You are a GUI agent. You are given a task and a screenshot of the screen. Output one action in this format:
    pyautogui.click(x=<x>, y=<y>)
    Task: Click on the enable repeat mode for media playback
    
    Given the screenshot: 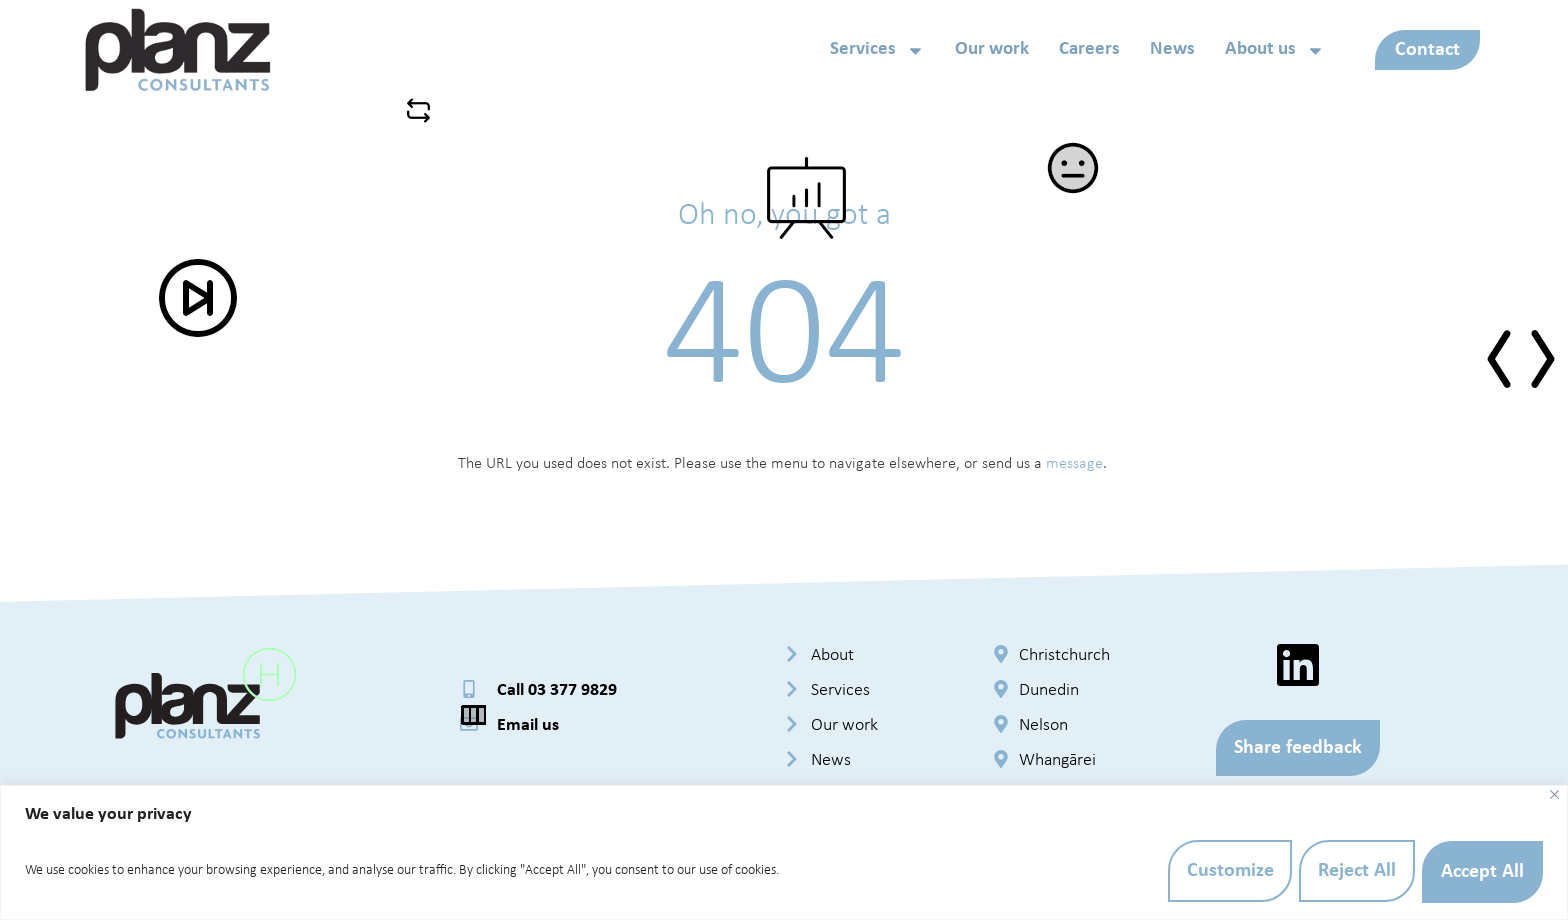 What is the action you would take?
    pyautogui.click(x=418, y=110)
    